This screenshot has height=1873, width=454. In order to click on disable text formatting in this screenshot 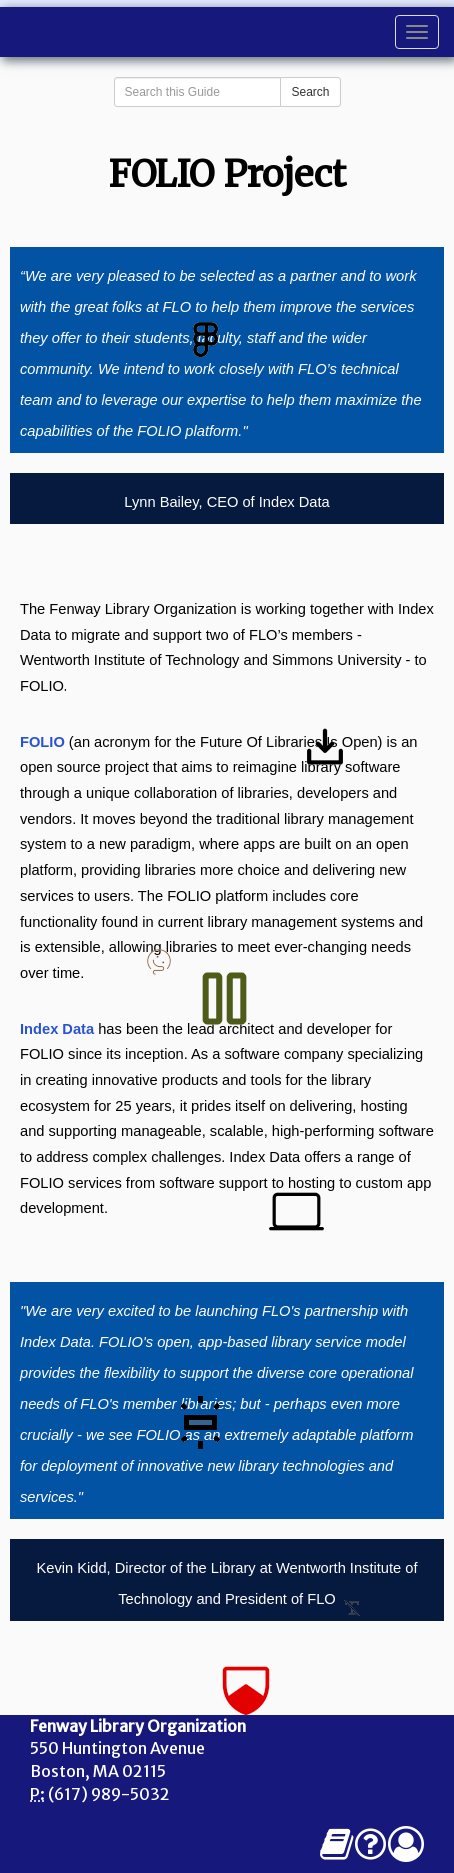, I will do `click(352, 1608)`.